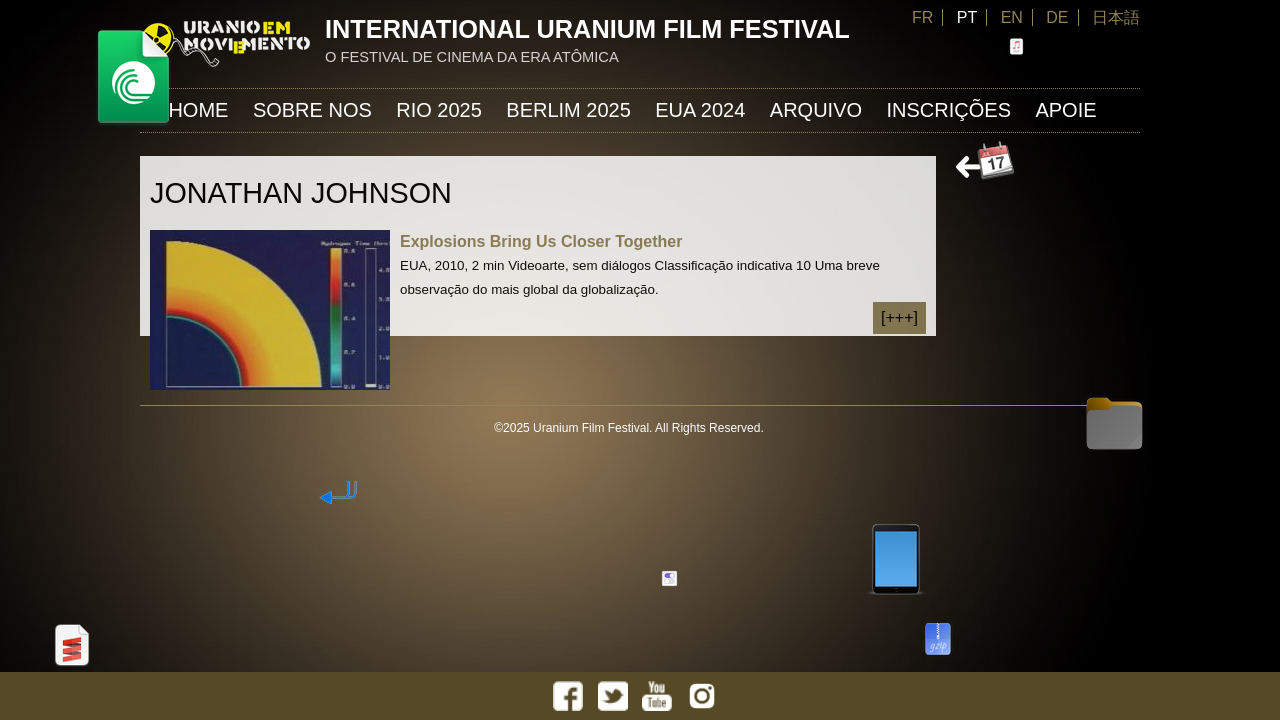 The width and height of the screenshot is (1280, 720). I want to click on a gzip compressed file, so click(938, 639).